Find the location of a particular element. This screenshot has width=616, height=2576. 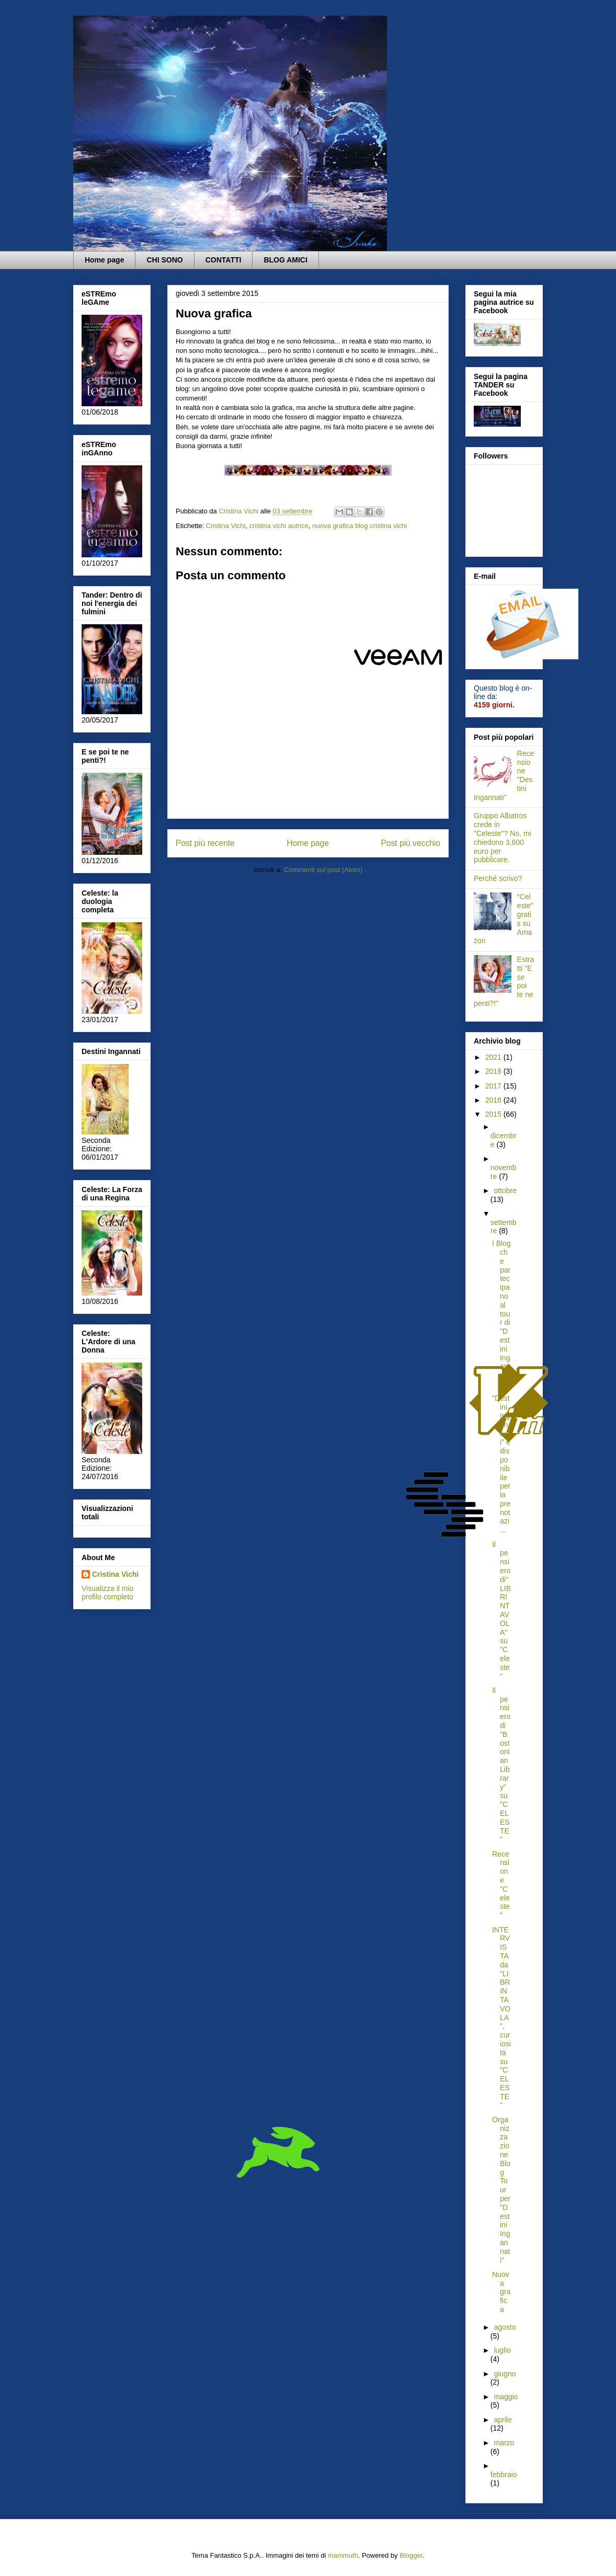

open vim text editor is located at coordinates (508, 1403).